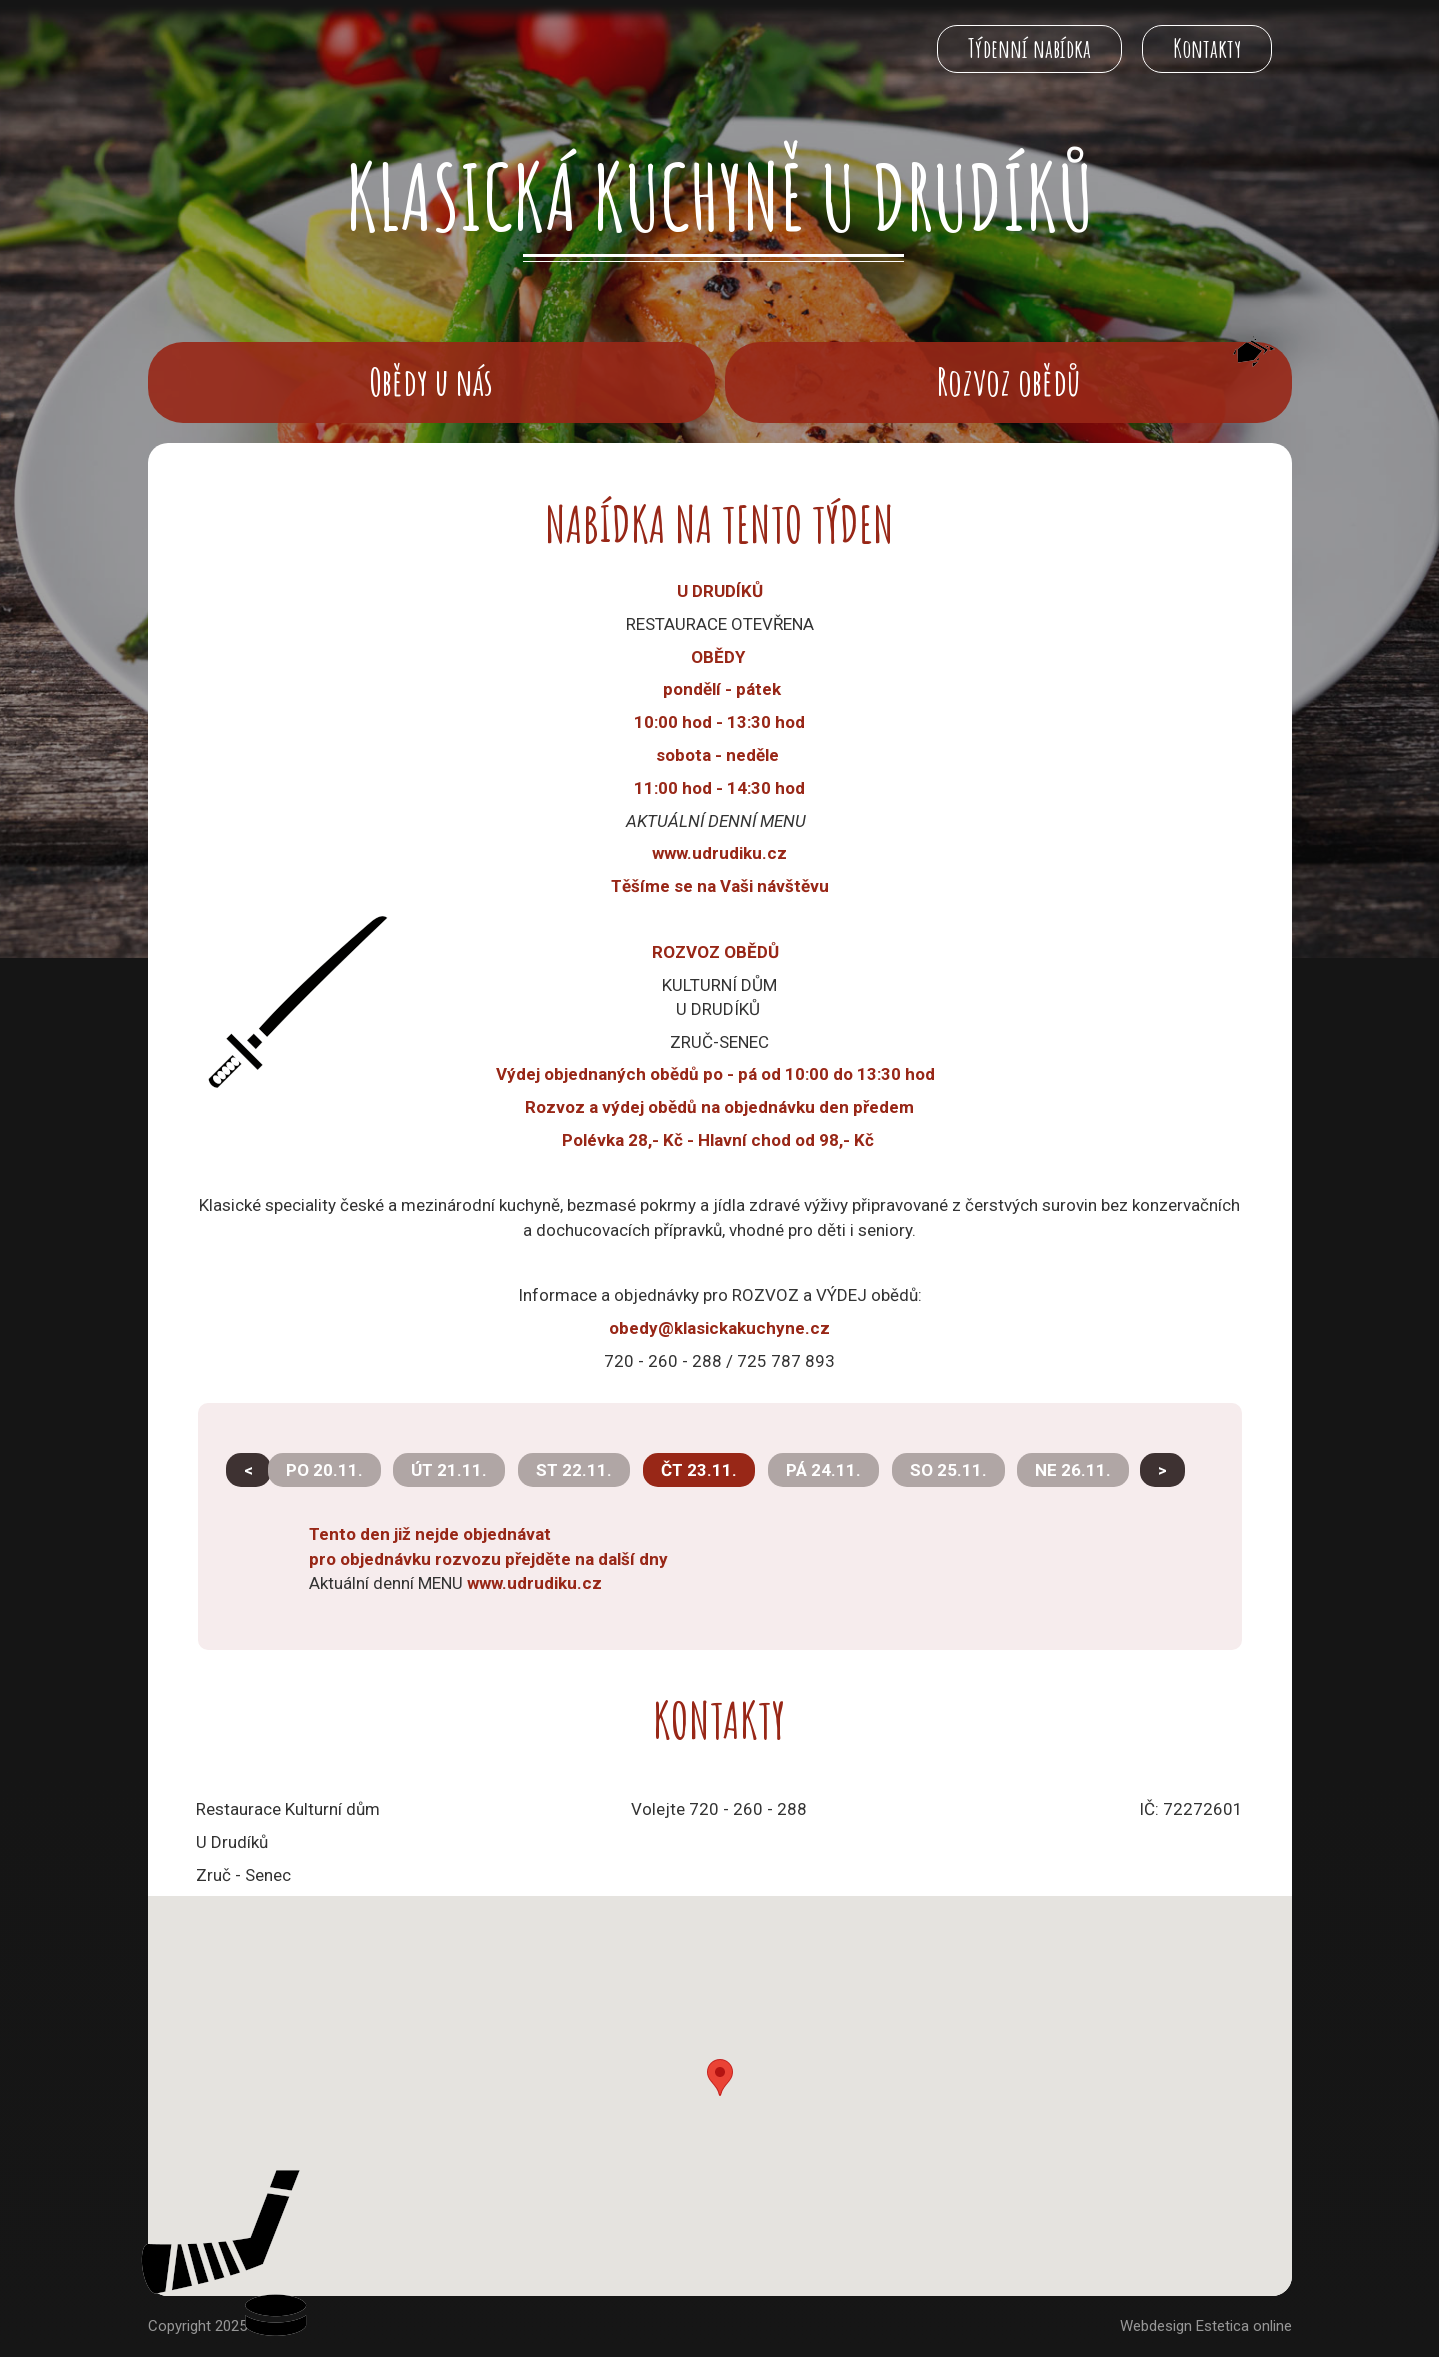  What do you see at coordinates (298, 1002) in the screenshot?
I see `select katana as your weapon` at bounding box center [298, 1002].